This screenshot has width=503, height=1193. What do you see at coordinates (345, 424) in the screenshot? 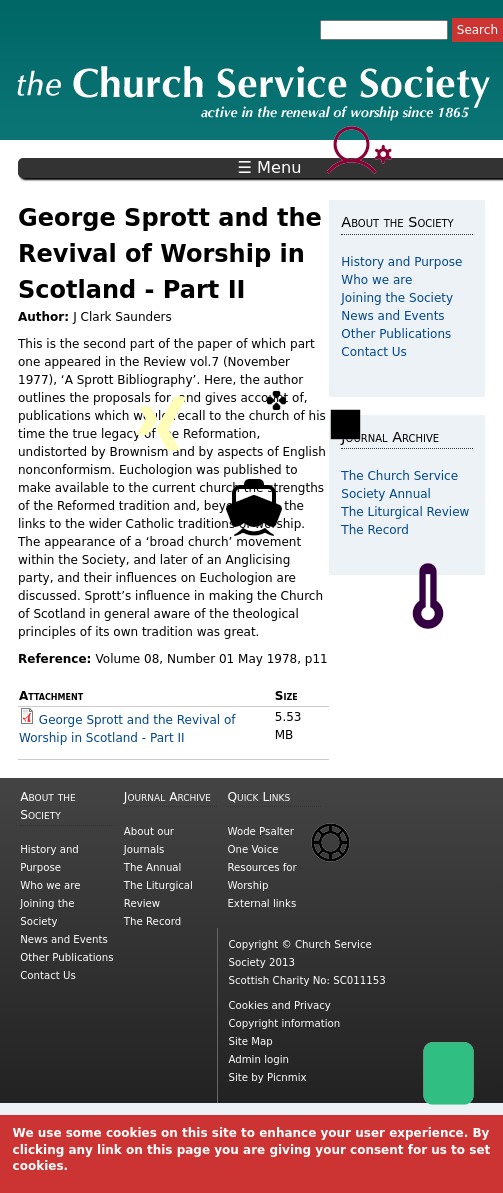
I see `stop media playback` at bounding box center [345, 424].